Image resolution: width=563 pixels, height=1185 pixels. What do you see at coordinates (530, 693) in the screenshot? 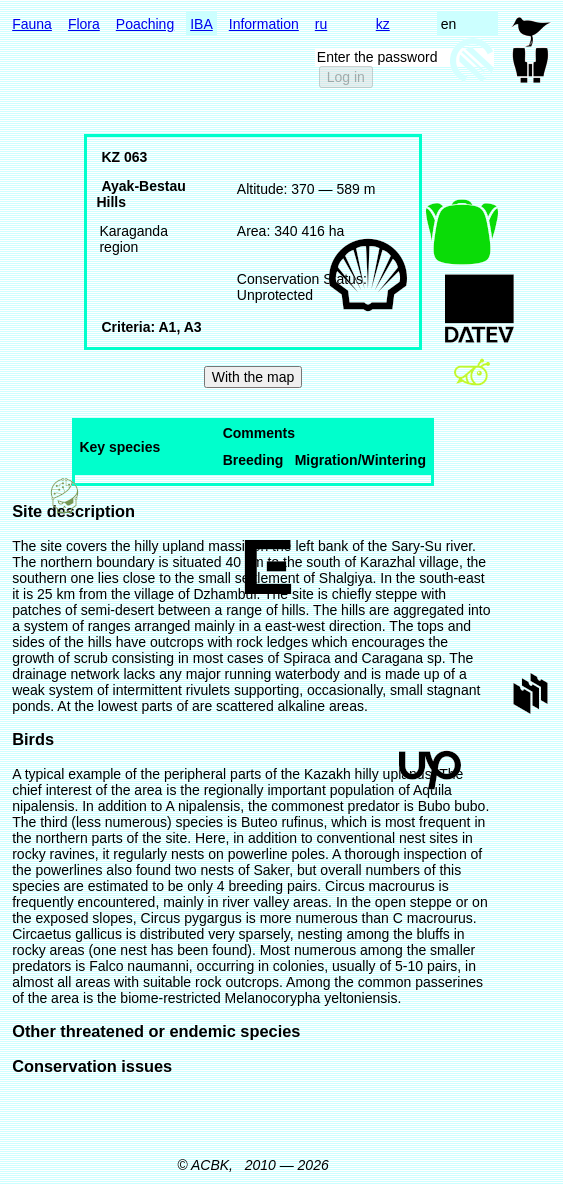
I see `wasmer logo` at bounding box center [530, 693].